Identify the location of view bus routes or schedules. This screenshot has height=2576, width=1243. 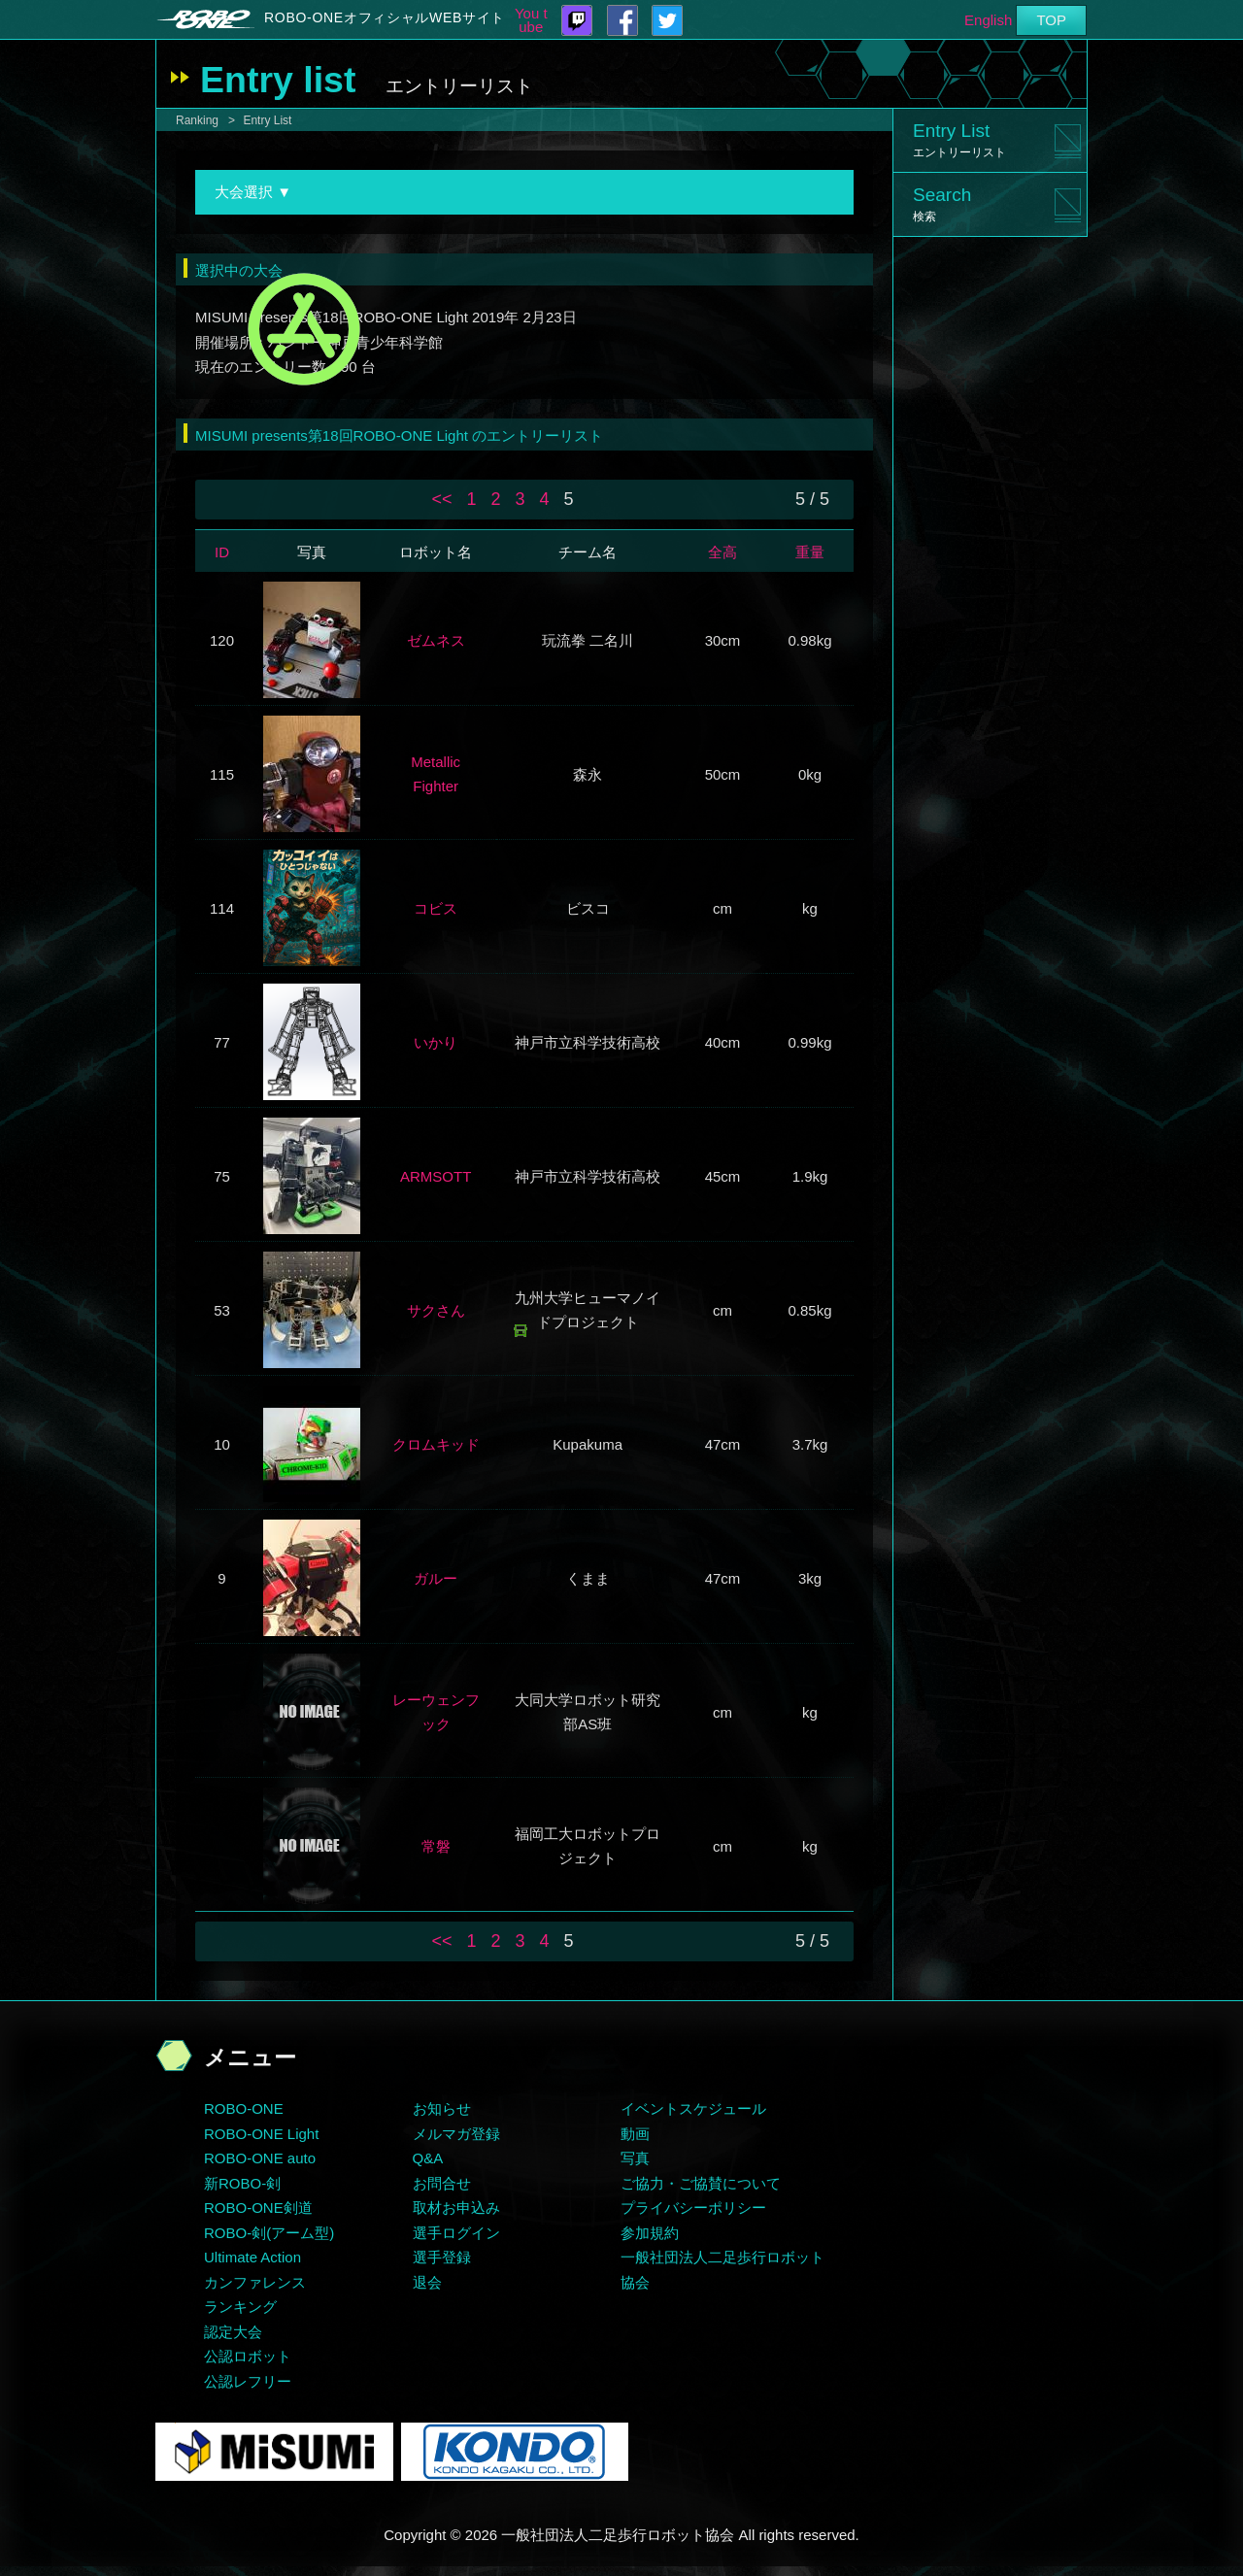
(521, 1330).